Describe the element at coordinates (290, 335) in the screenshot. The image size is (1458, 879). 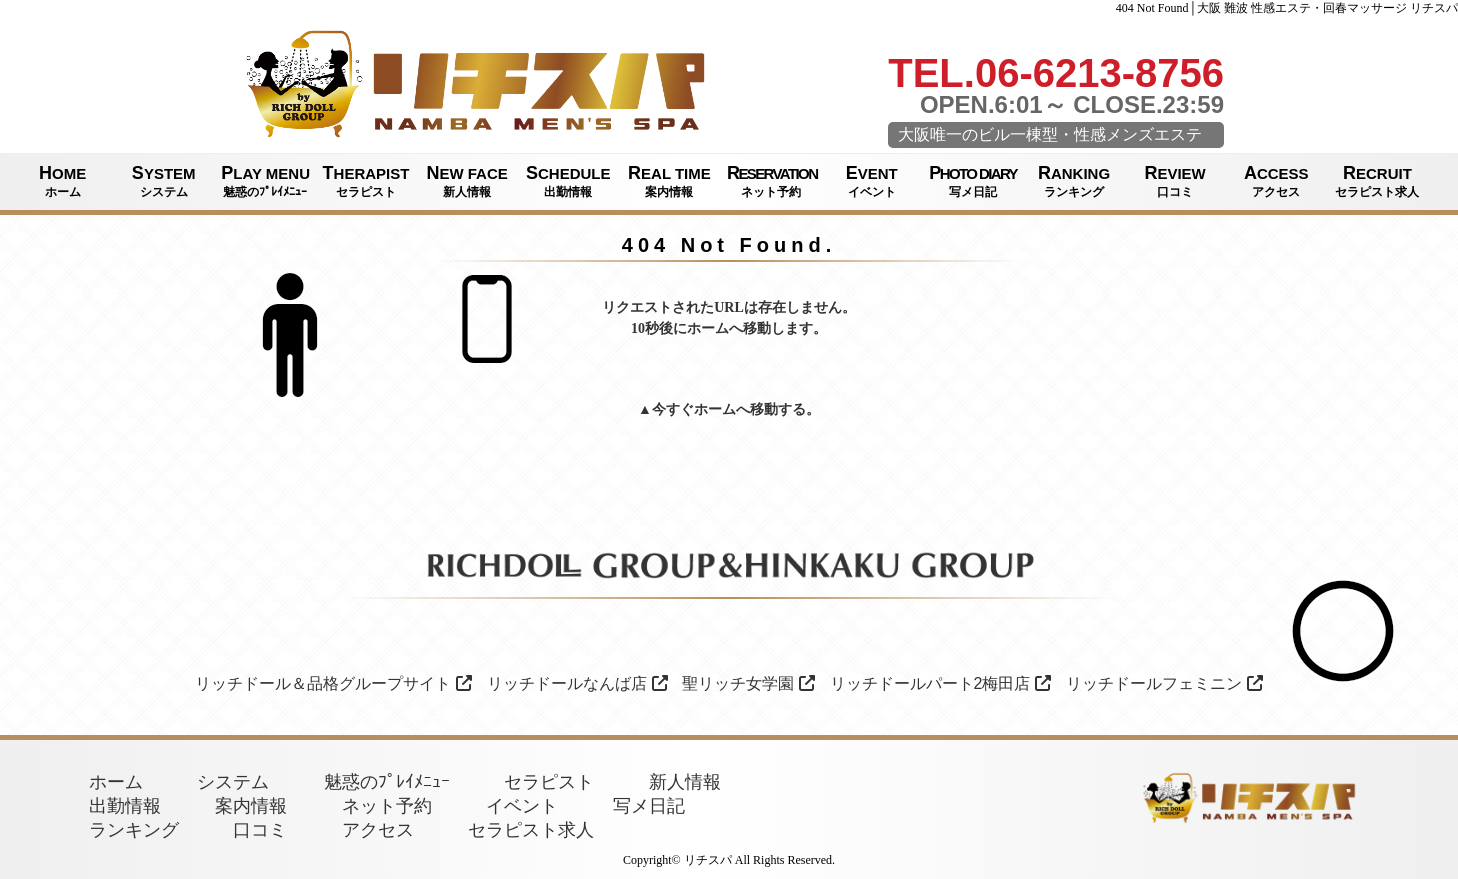
I see `indicates male gender or restroom` at that location.